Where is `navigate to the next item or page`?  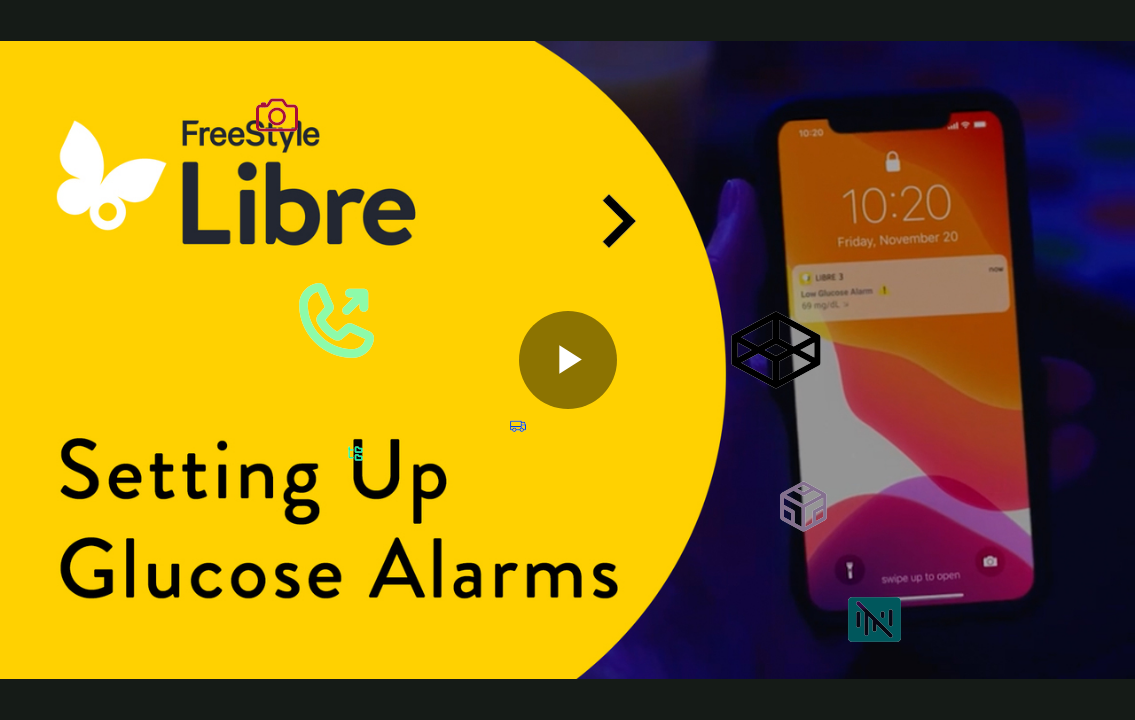 navigate to the next item or page is located at coordinates (618, 221).